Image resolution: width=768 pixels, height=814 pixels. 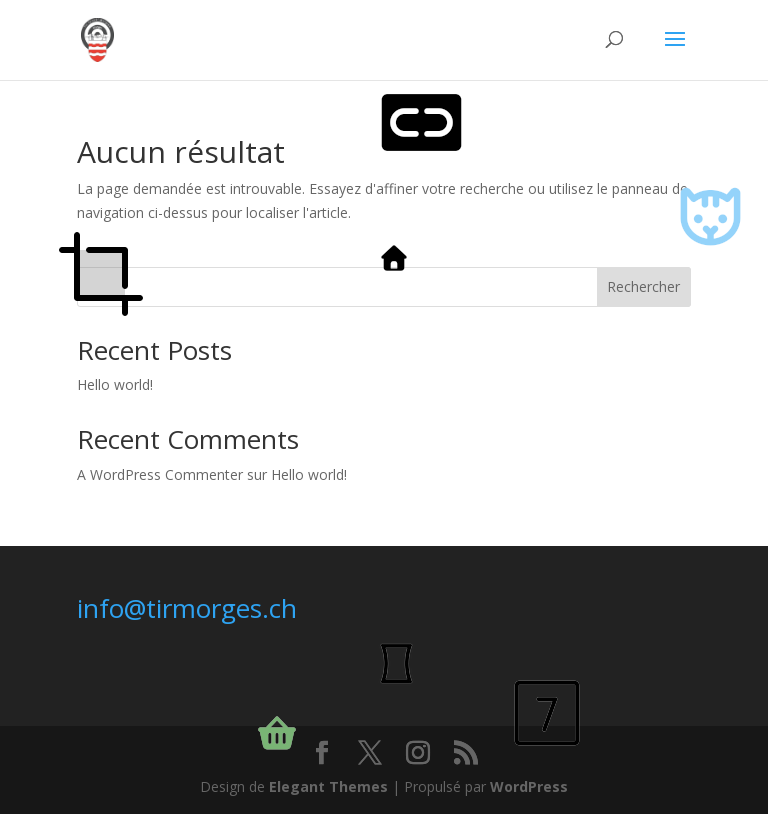 What do you see at coordinates (396, 663) in the screenshot?
I see `switch to vertical panorama mode` at bounding box center [396, 663].